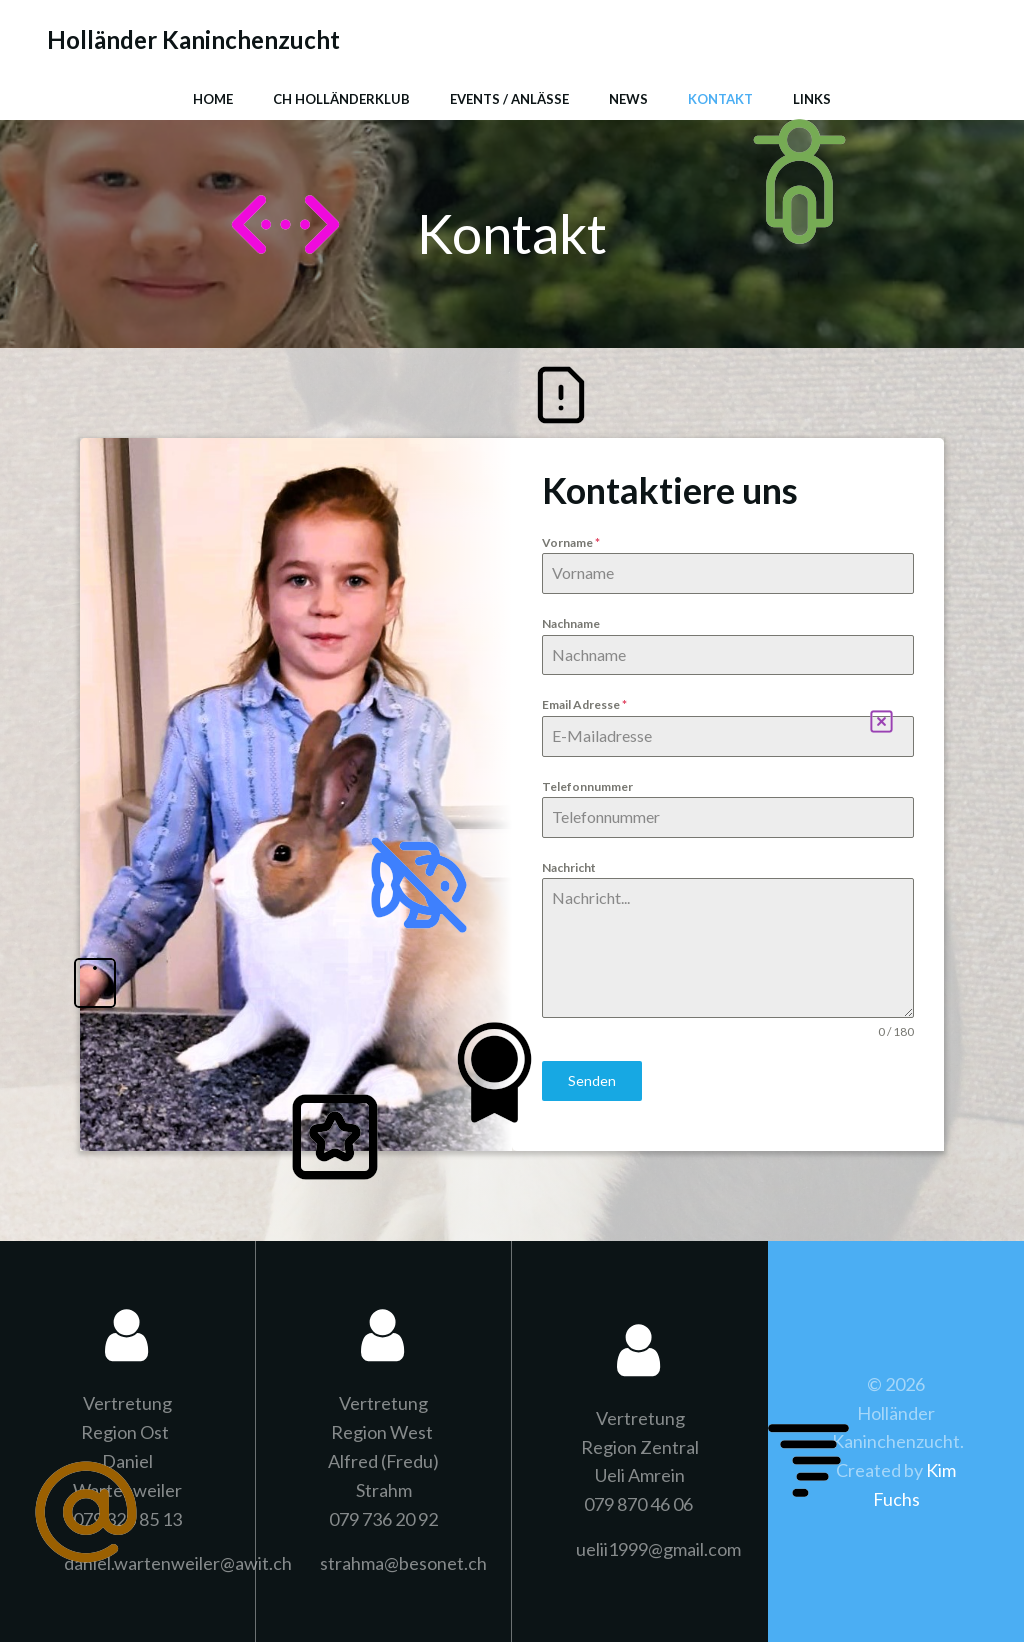  I want to click on add item to favorites, so click(335, 1137).